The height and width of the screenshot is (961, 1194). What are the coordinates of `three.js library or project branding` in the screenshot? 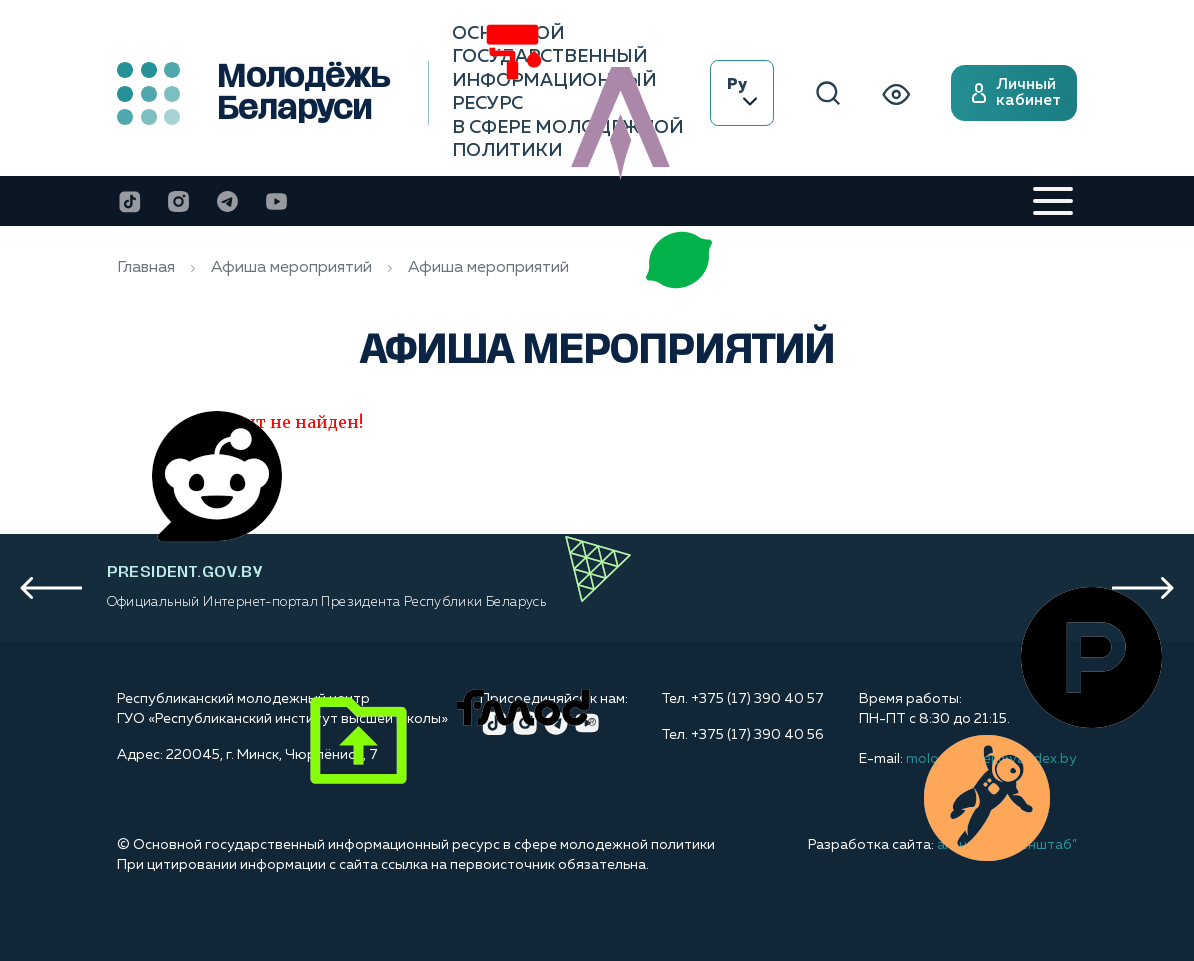 It's located at (598, 569).